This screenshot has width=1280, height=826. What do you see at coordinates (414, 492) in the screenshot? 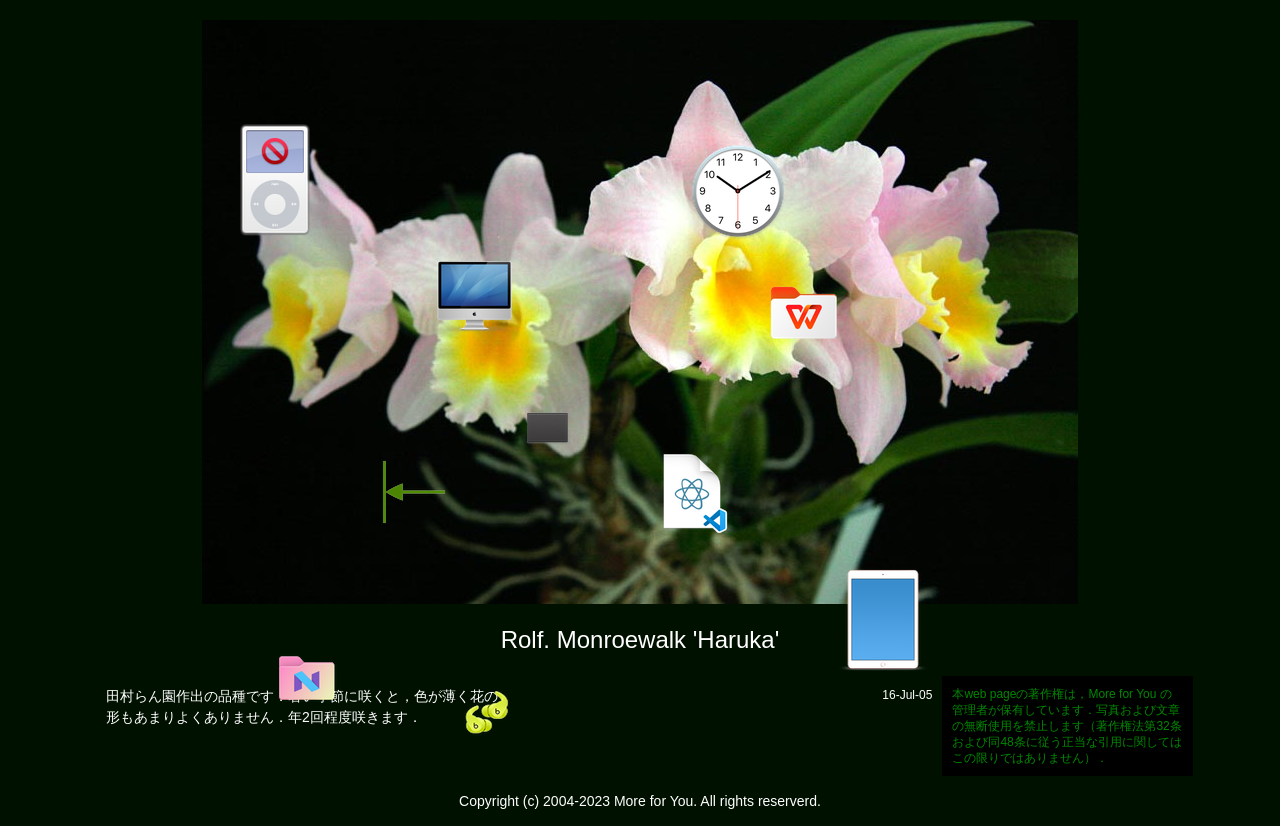
I see `go to the first item in a list or sequence` at bounding box center [414, 492].